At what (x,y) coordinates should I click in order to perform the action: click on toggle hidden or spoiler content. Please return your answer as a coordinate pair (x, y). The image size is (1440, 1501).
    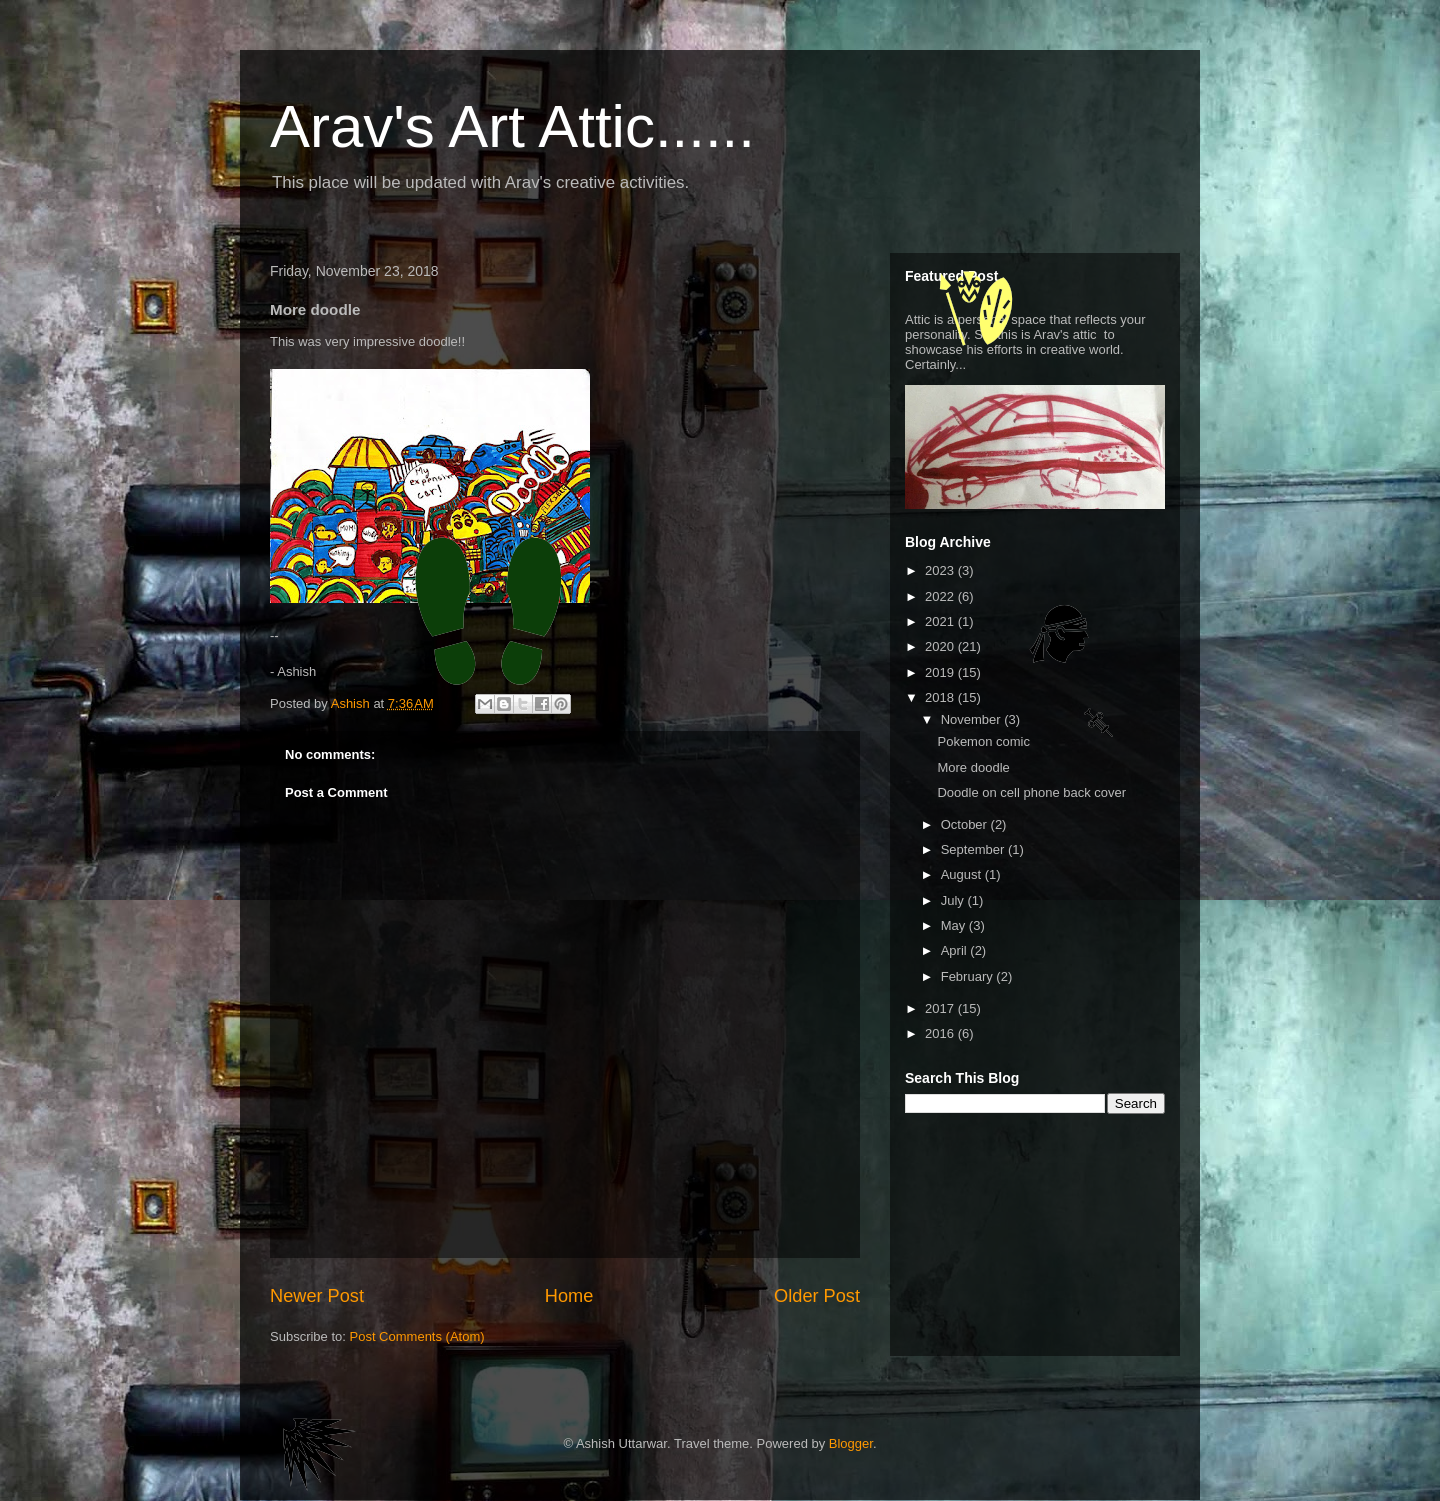
    Looking at the image, I should click on (1059, 634).